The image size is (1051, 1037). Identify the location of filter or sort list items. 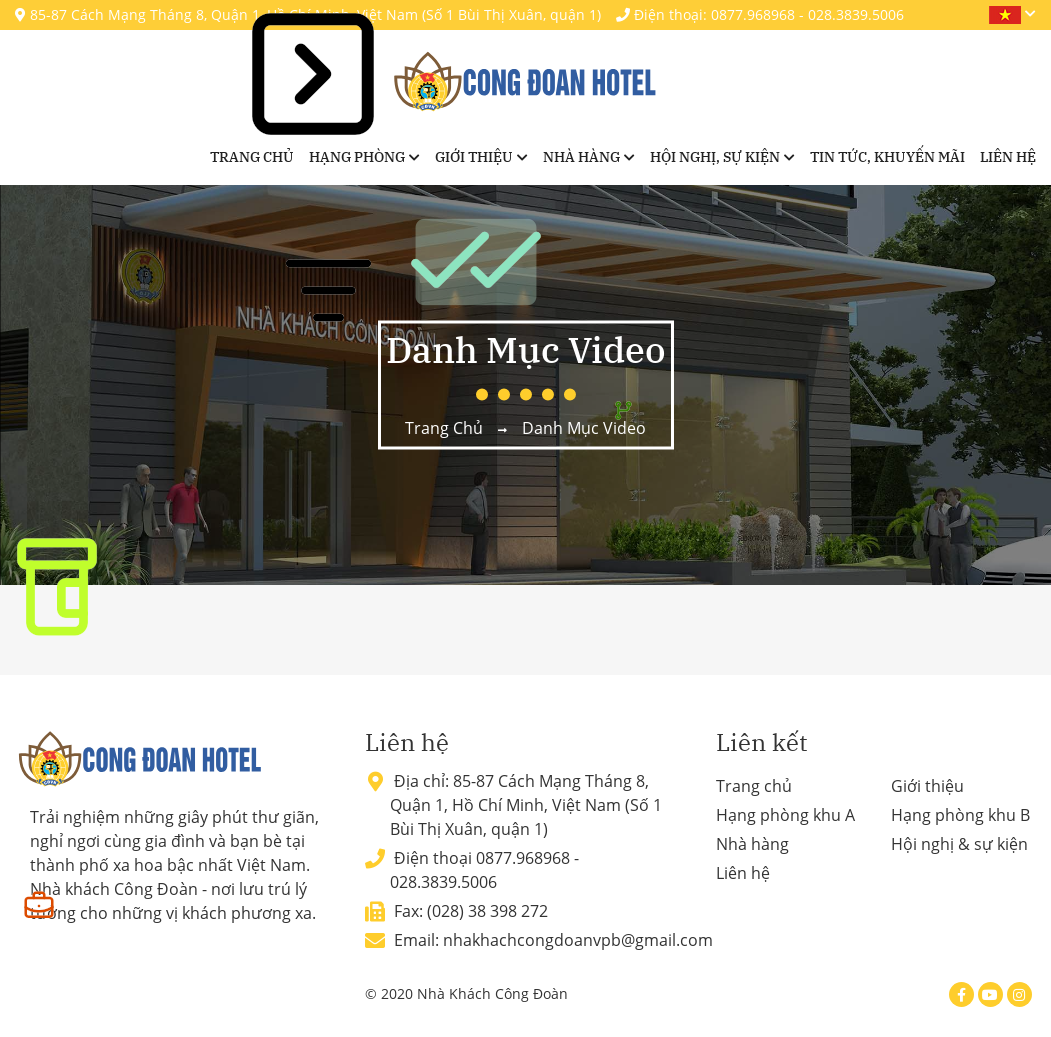
(328, 290).